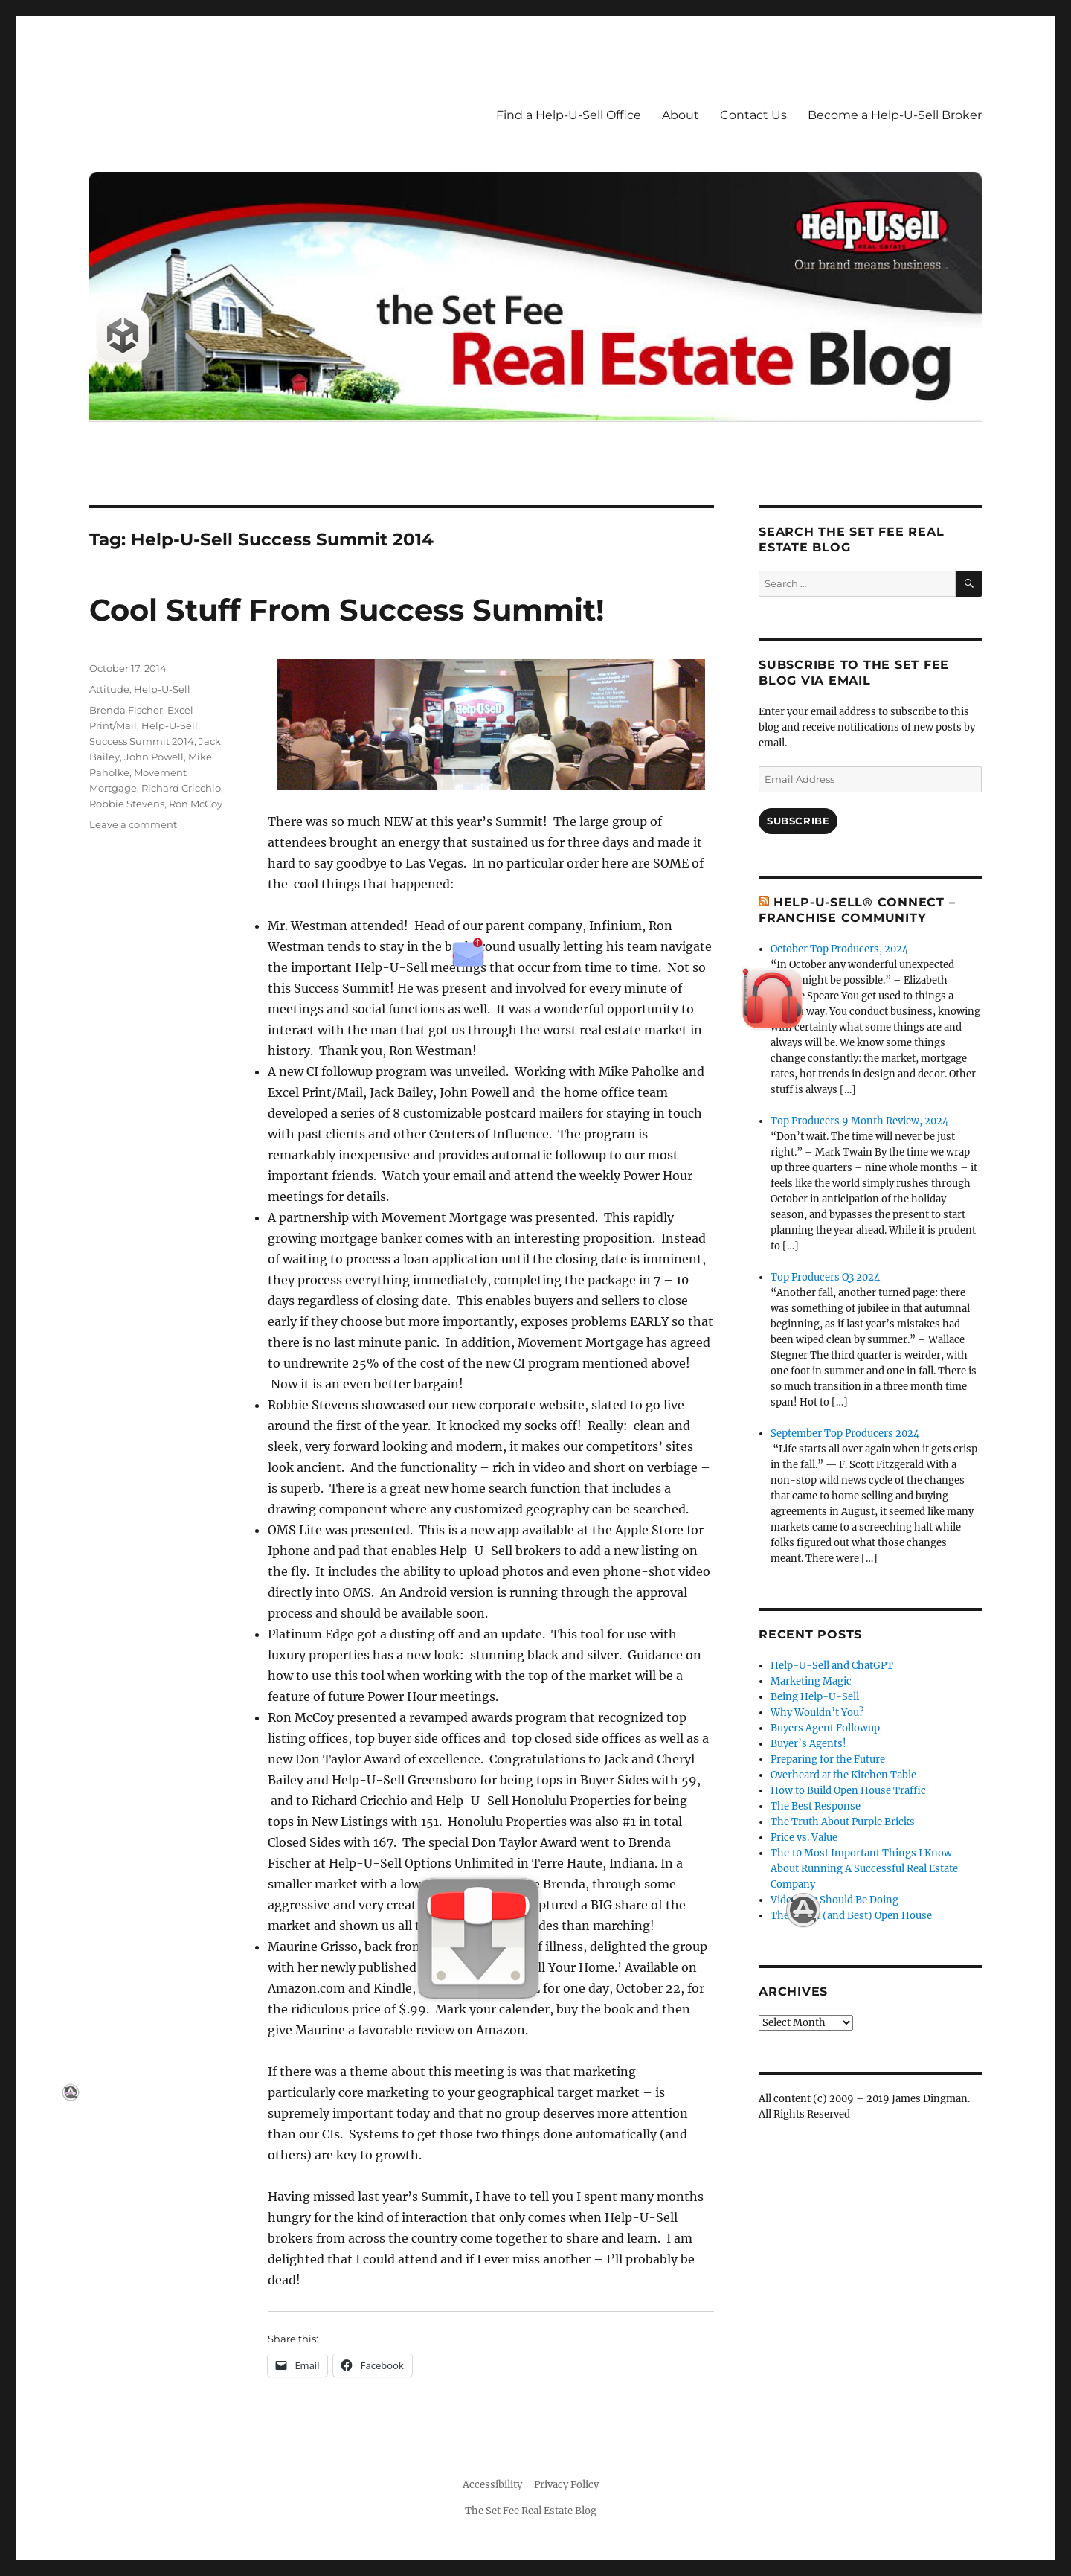 The height and width of the screenshot is (2576, 1071). I want to click on send an email or message, so click(468, 954).